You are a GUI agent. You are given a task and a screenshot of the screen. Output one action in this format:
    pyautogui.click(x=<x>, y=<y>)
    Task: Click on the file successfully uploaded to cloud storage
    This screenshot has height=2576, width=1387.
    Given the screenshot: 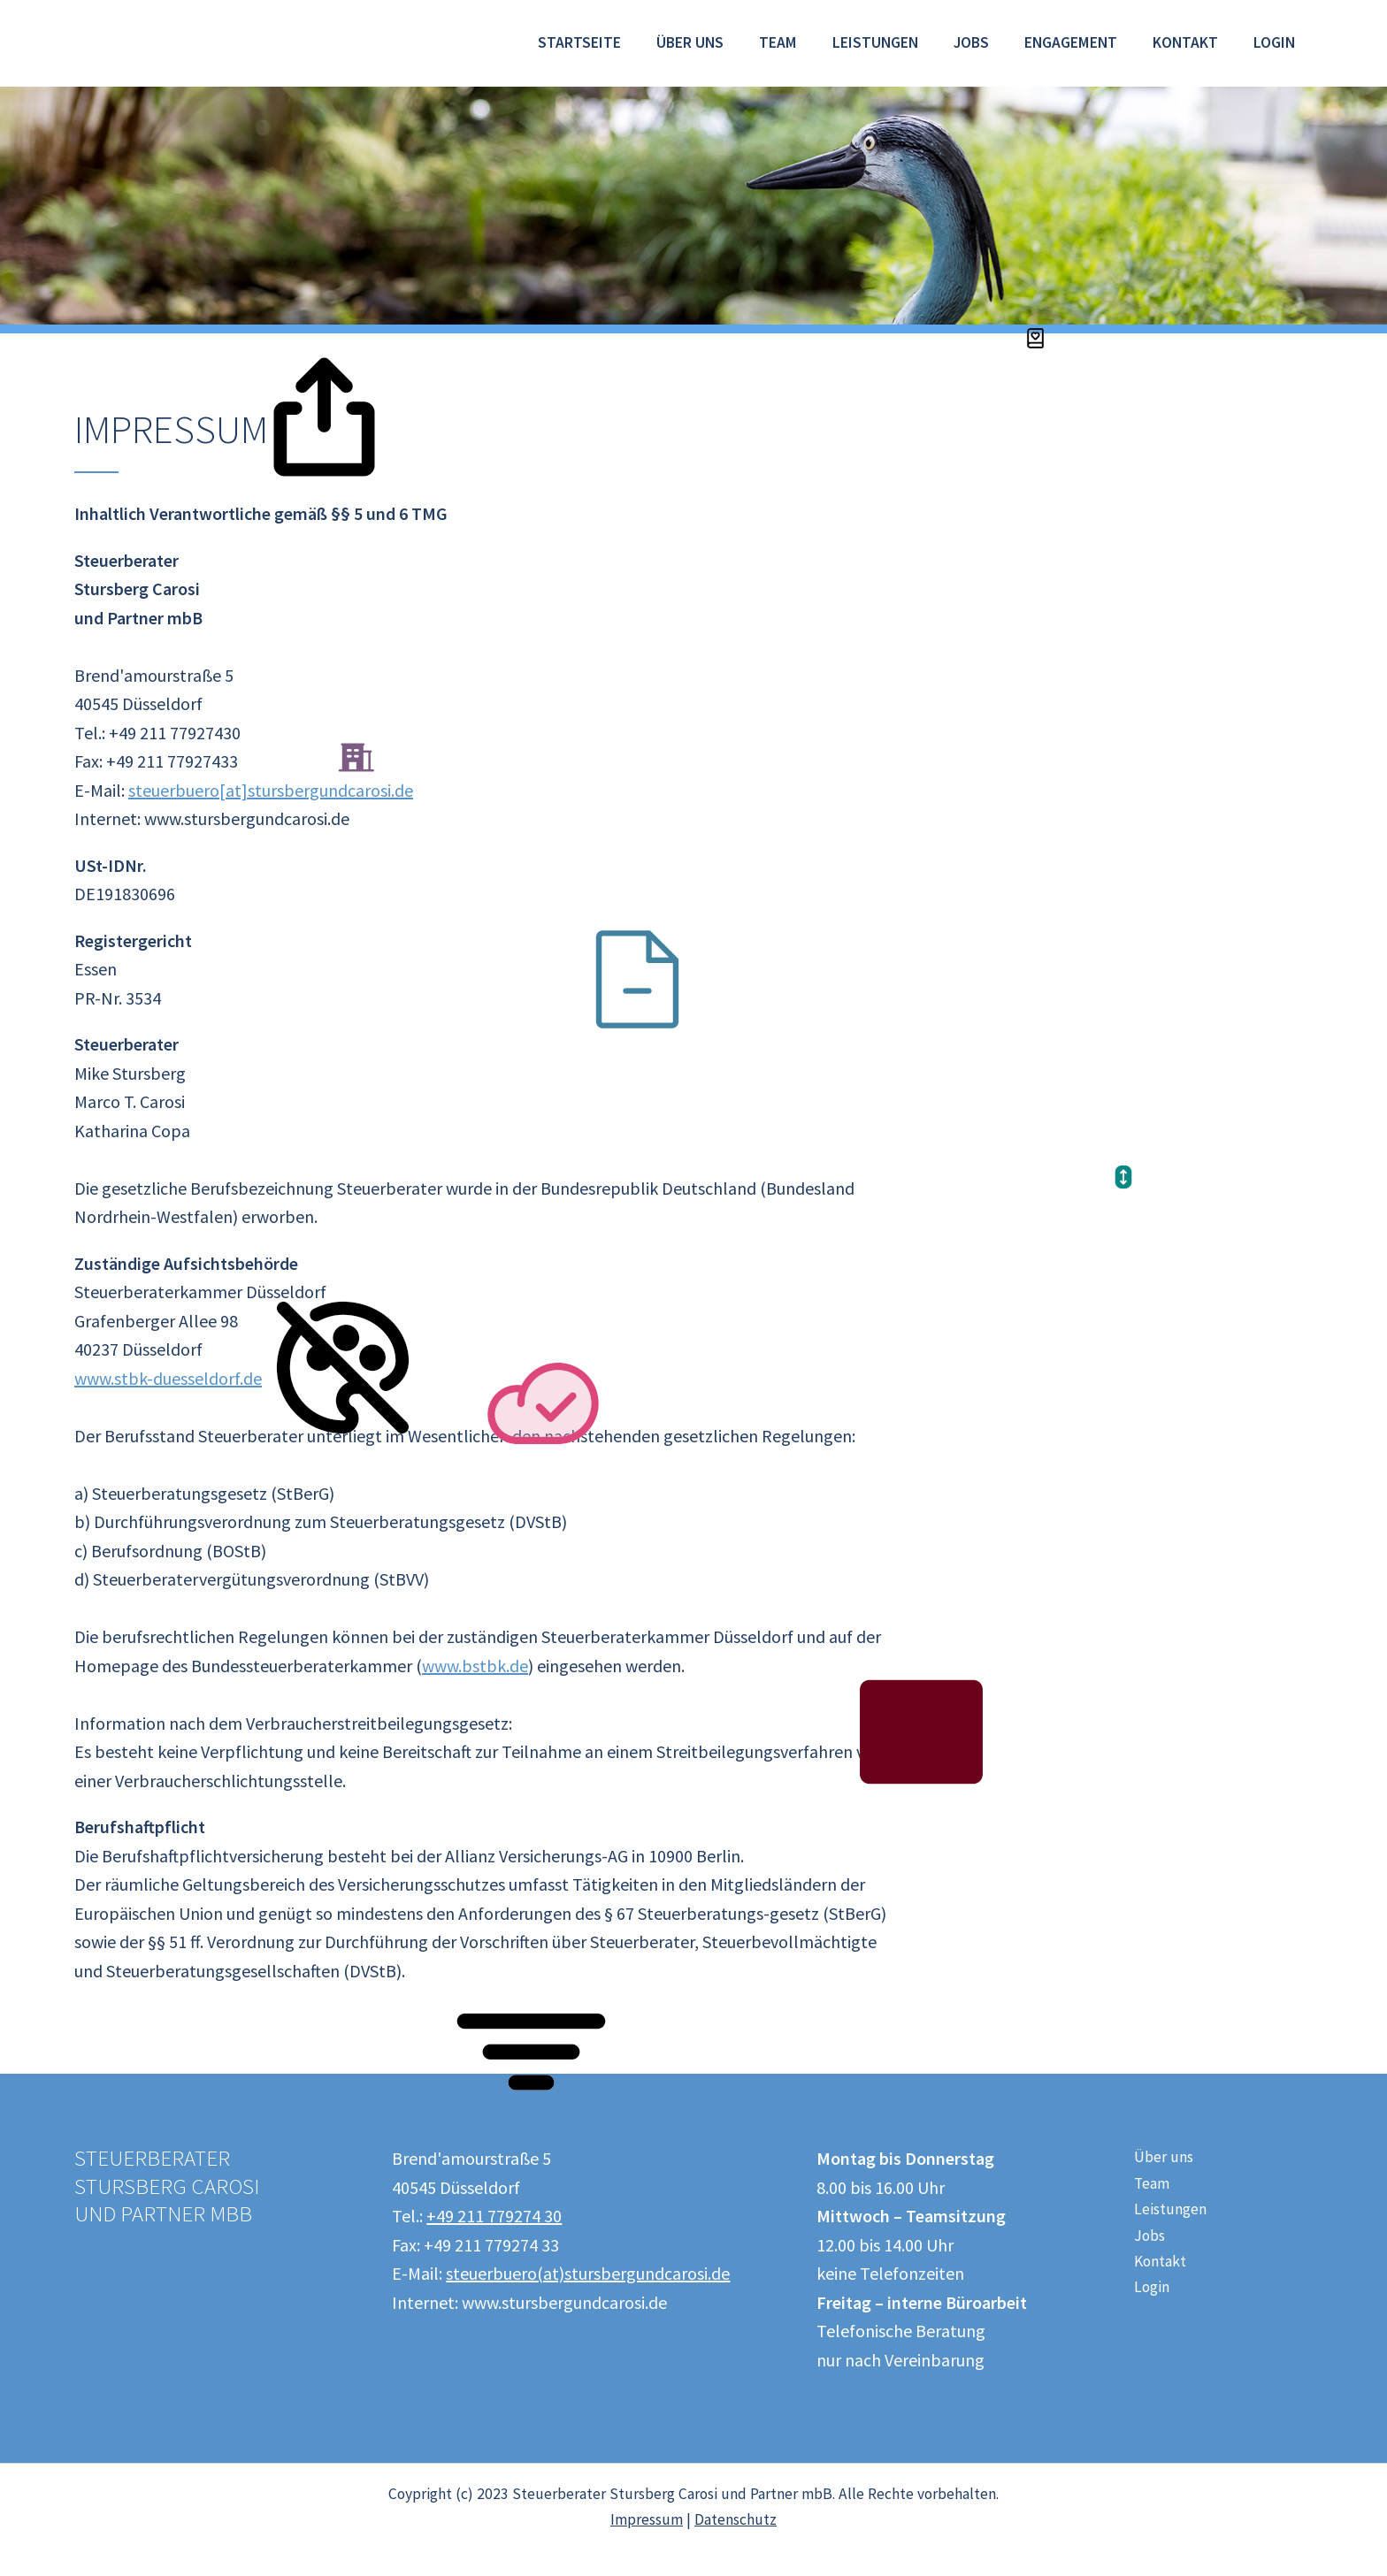 What is the action you would take?
    pyautogui.click(x=543, y=1403)
    